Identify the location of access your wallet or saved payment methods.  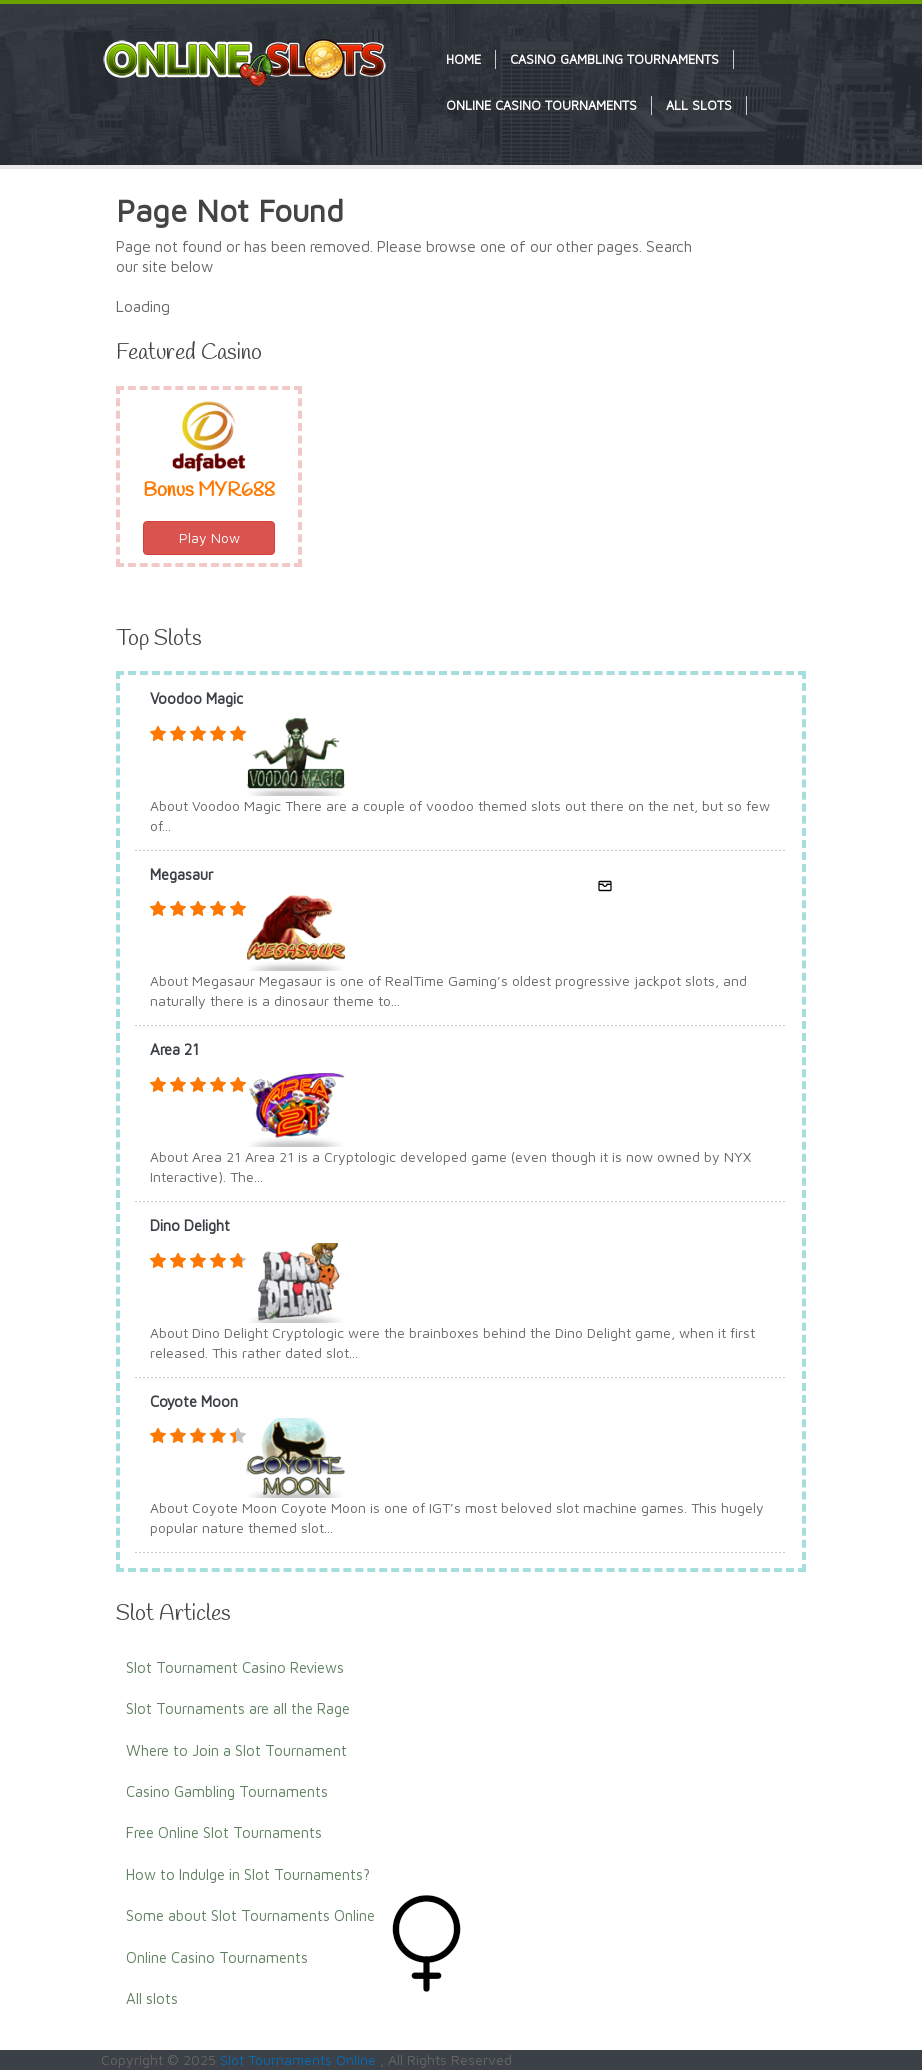
(605, 886).